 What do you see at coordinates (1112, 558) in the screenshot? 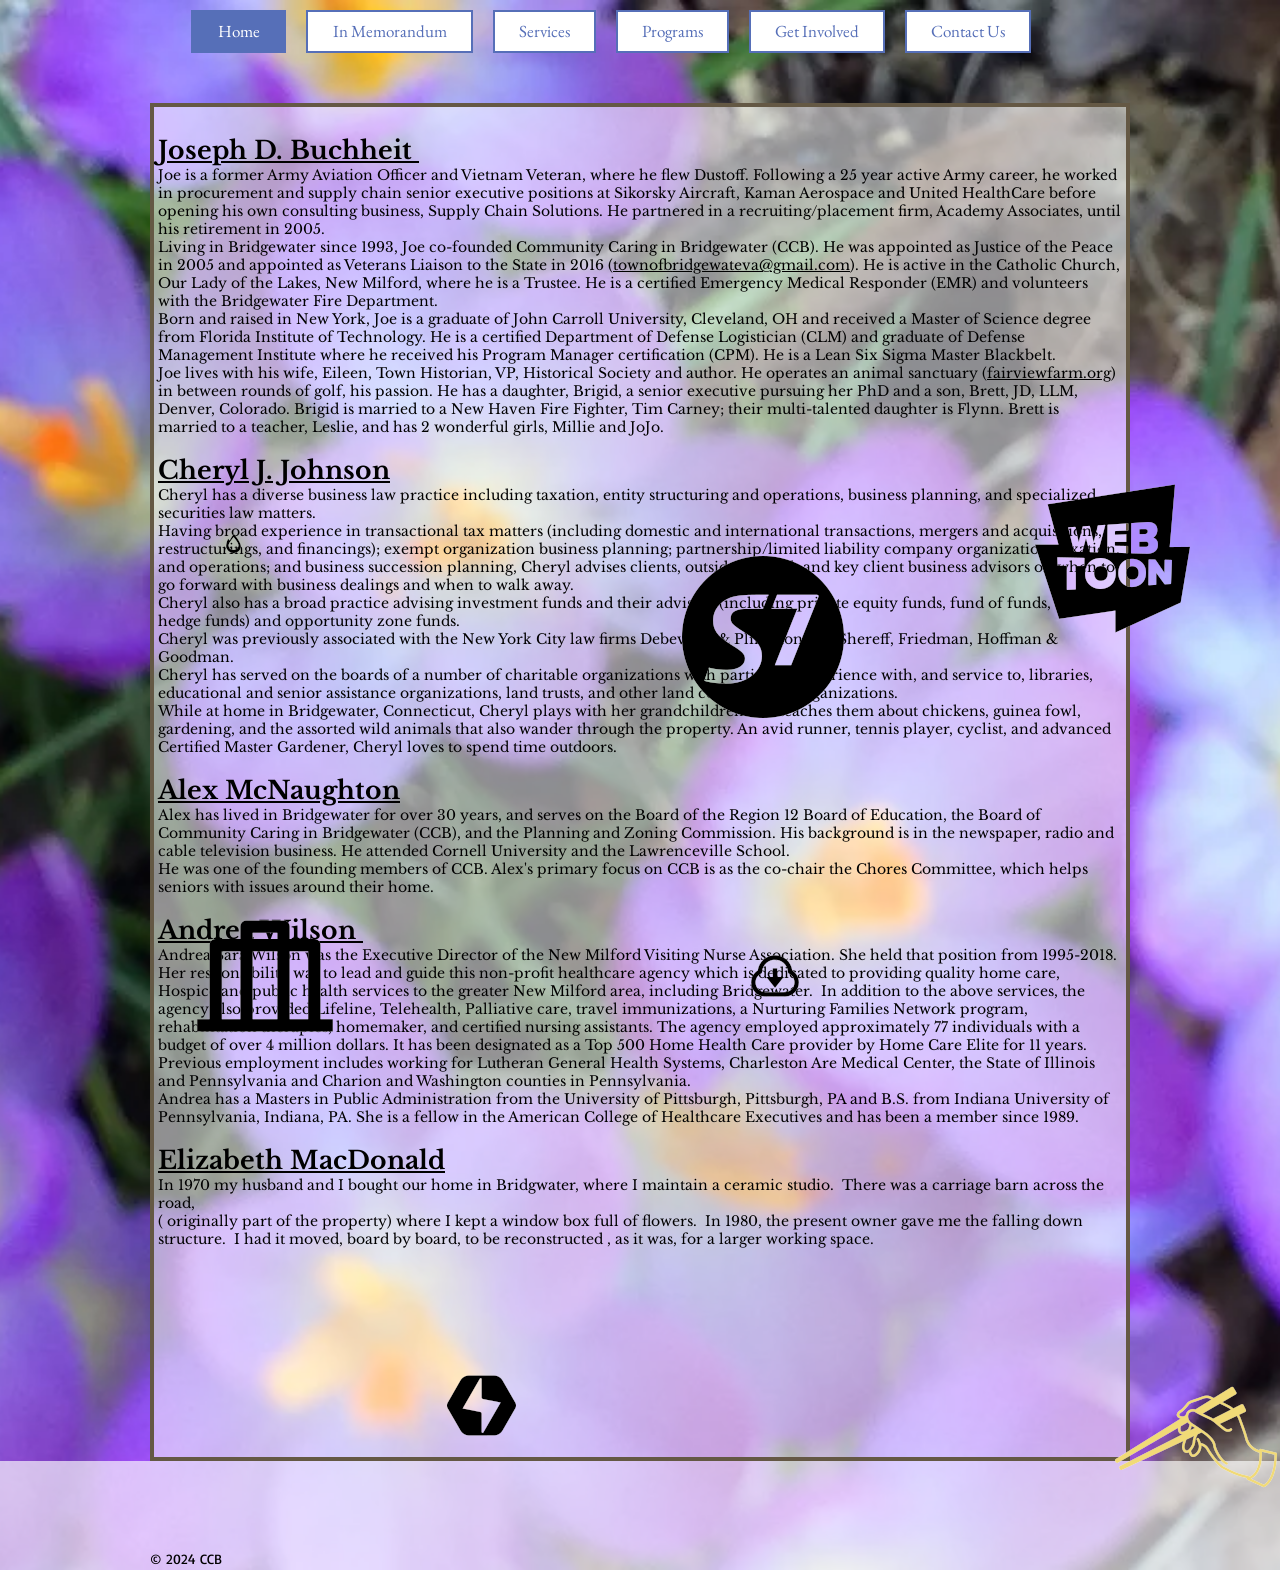
I see `open the Webtoon app` at bounding box center [1112, 558].